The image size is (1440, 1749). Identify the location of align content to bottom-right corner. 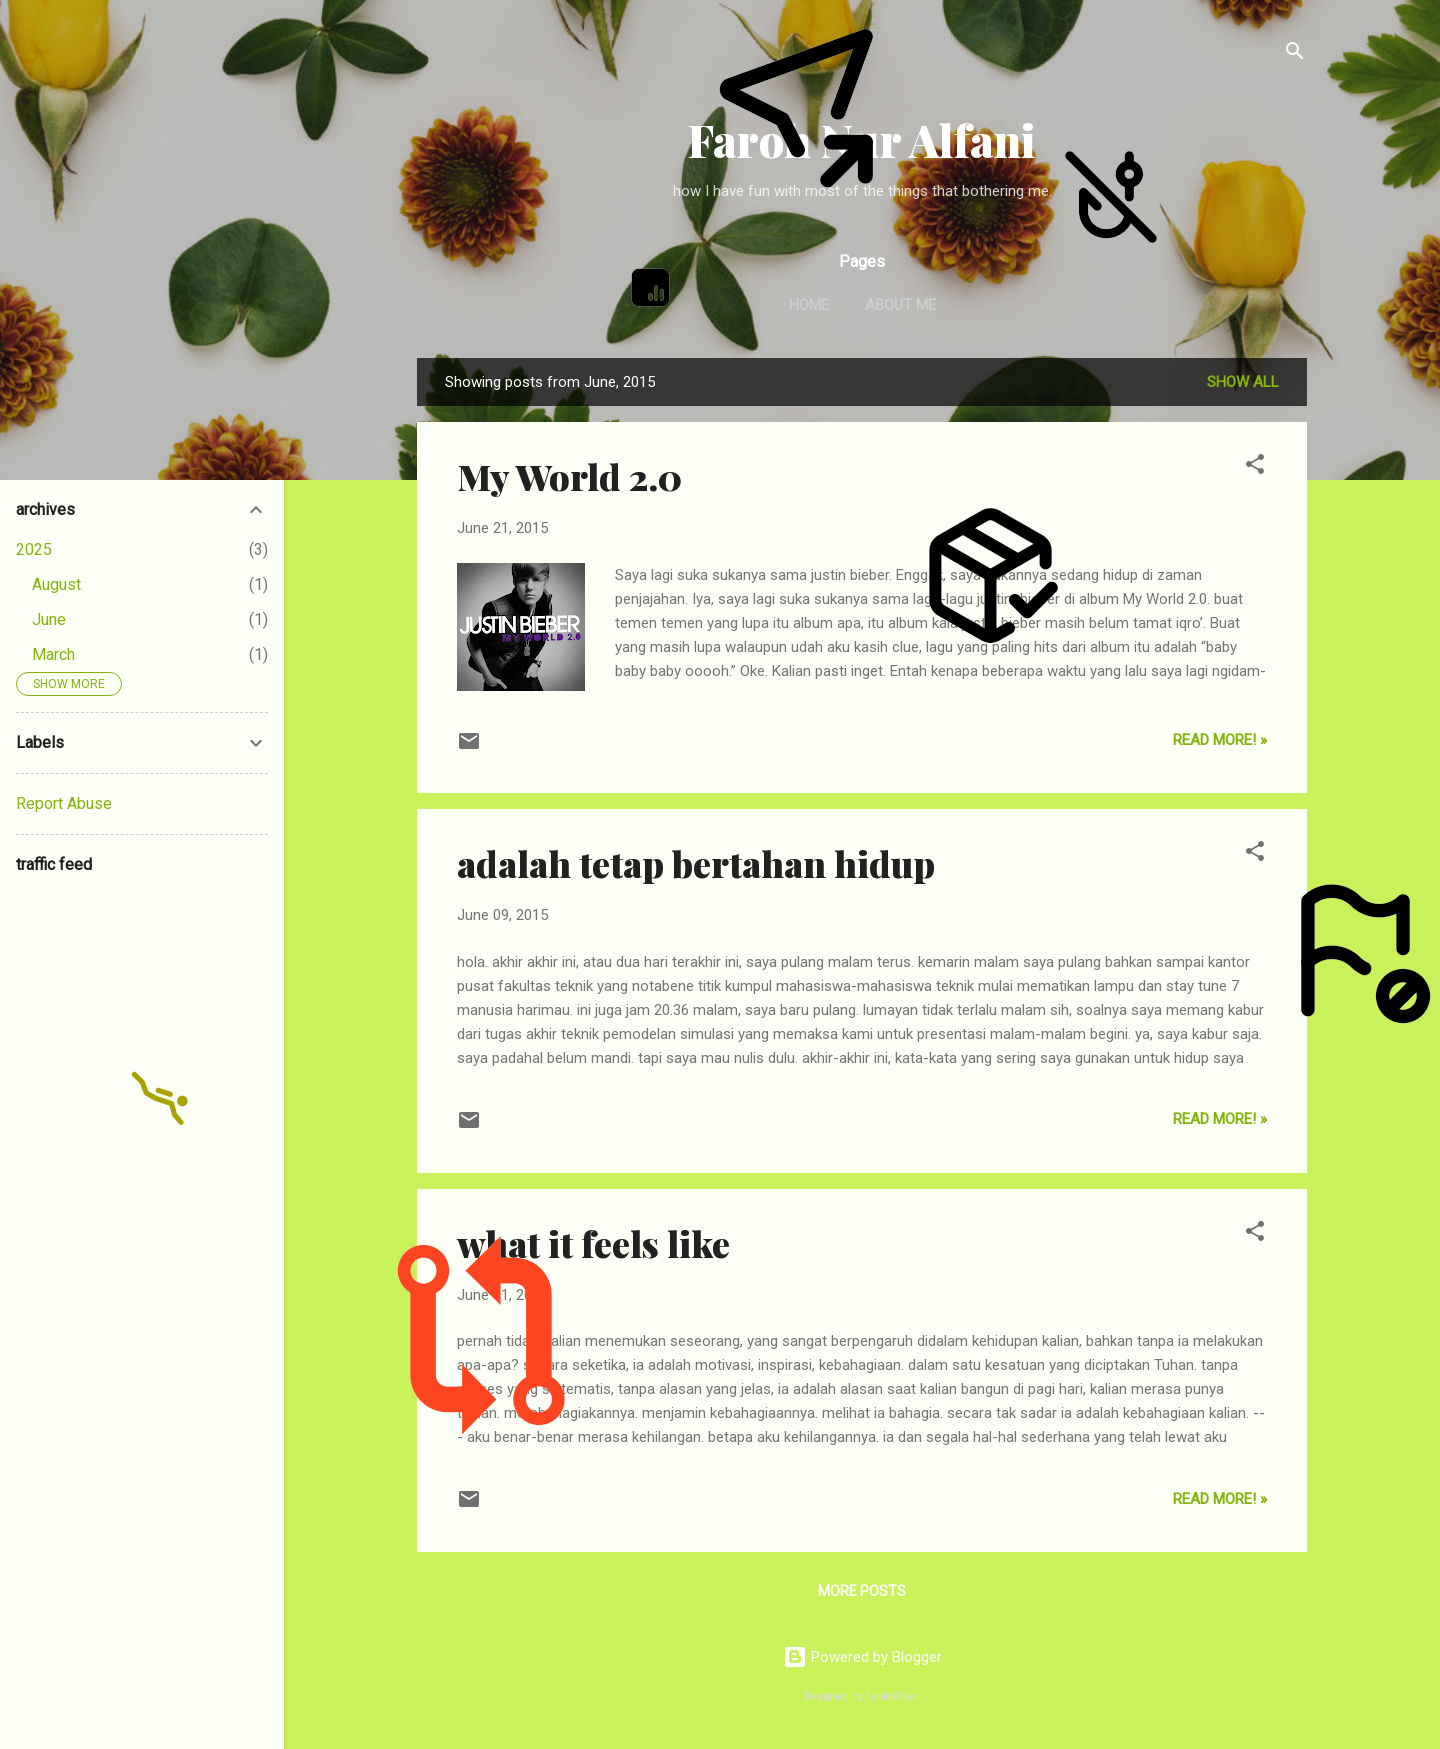
(650, 287).